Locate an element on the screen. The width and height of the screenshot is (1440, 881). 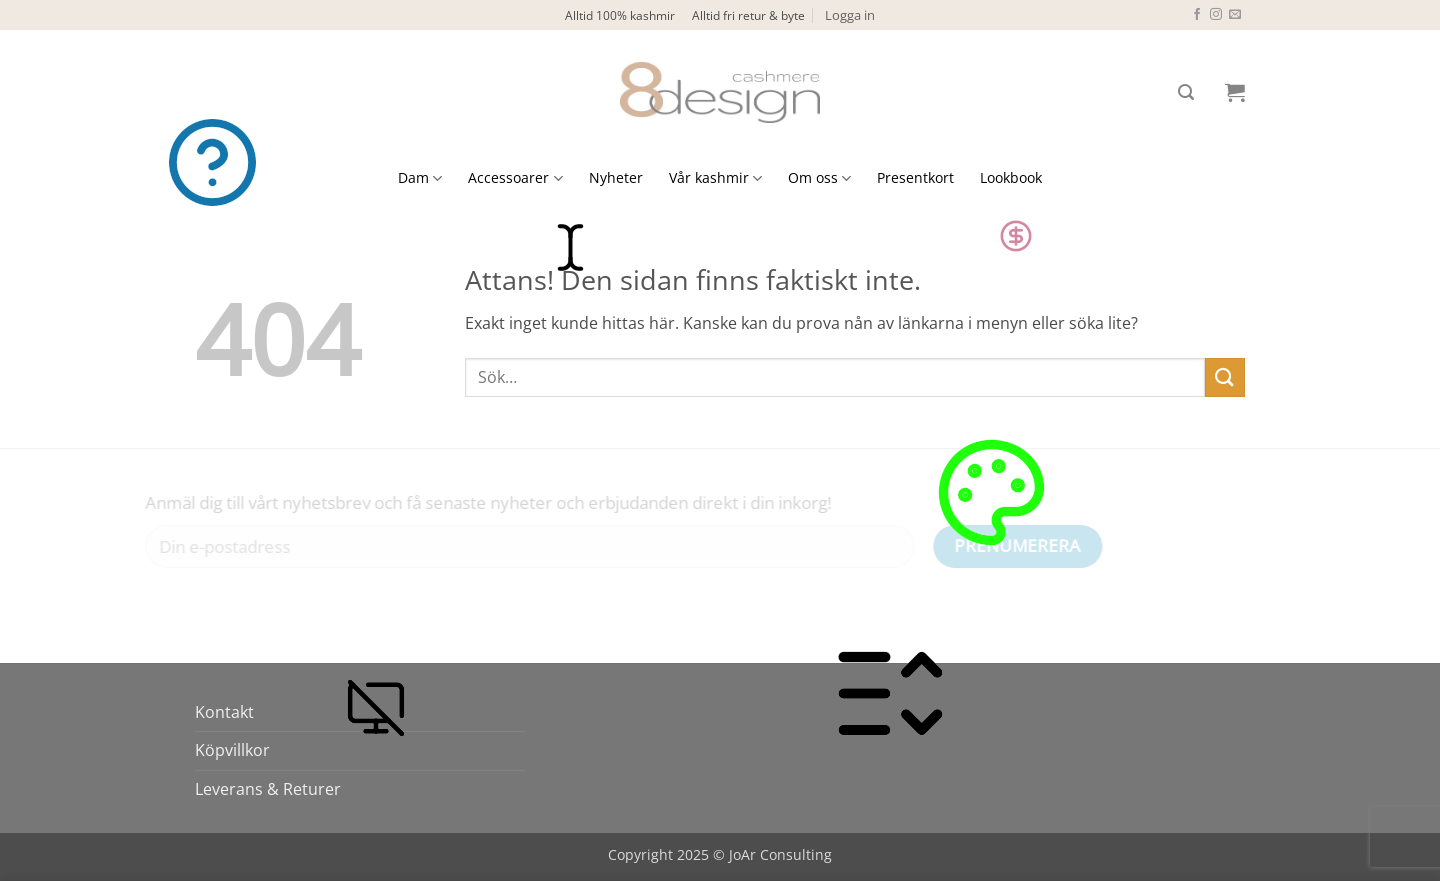
indicates an active text input field is located at coordinates (570, 247).